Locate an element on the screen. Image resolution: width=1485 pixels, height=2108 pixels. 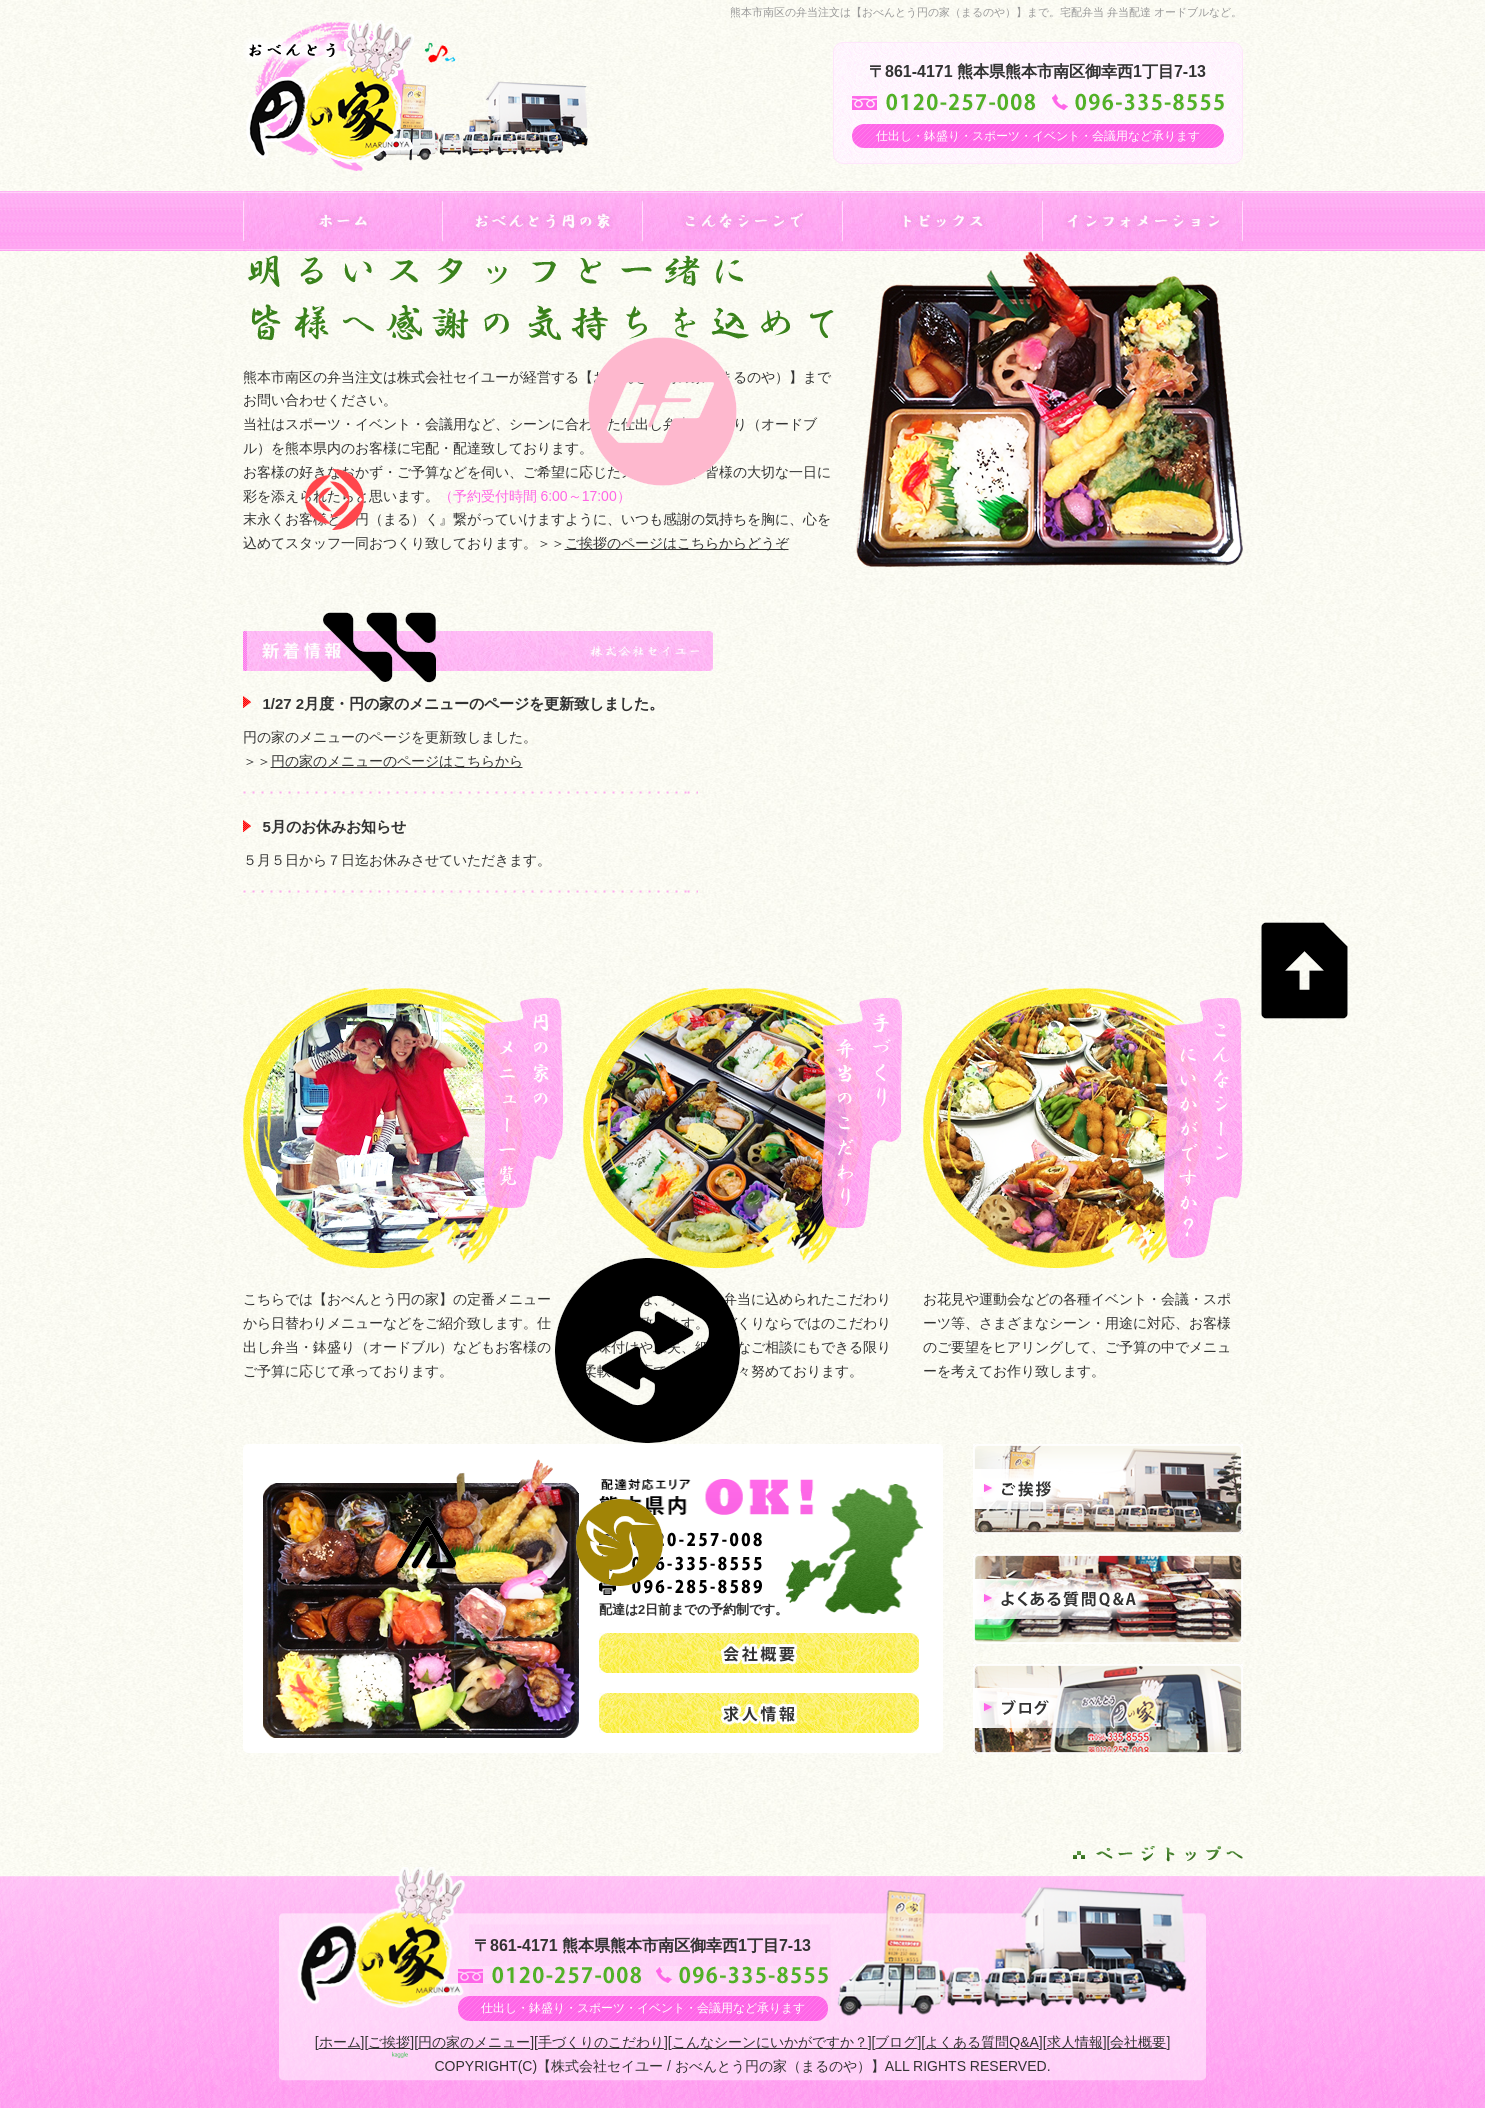
rendact brand logo is located at coordinates (662, 411).